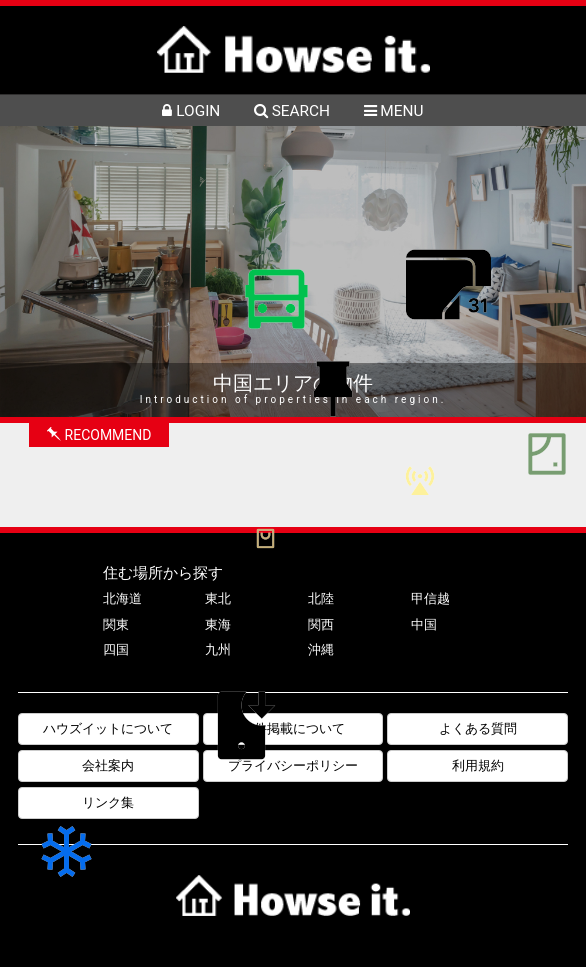 This screenshot has height=967, width=586. What do you see at coordinates (265, 538) in the screenshot?
I see `view your shopping bag` at bounding box center [265, 538].